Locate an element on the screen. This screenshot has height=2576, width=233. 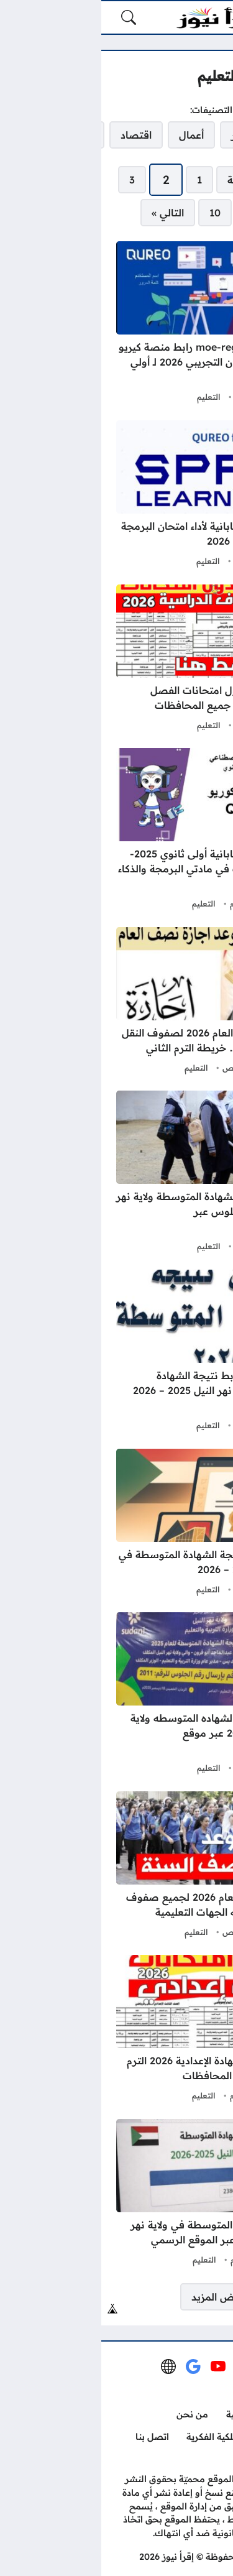
view global or worldwide settings is located at coordinates (214, 589).